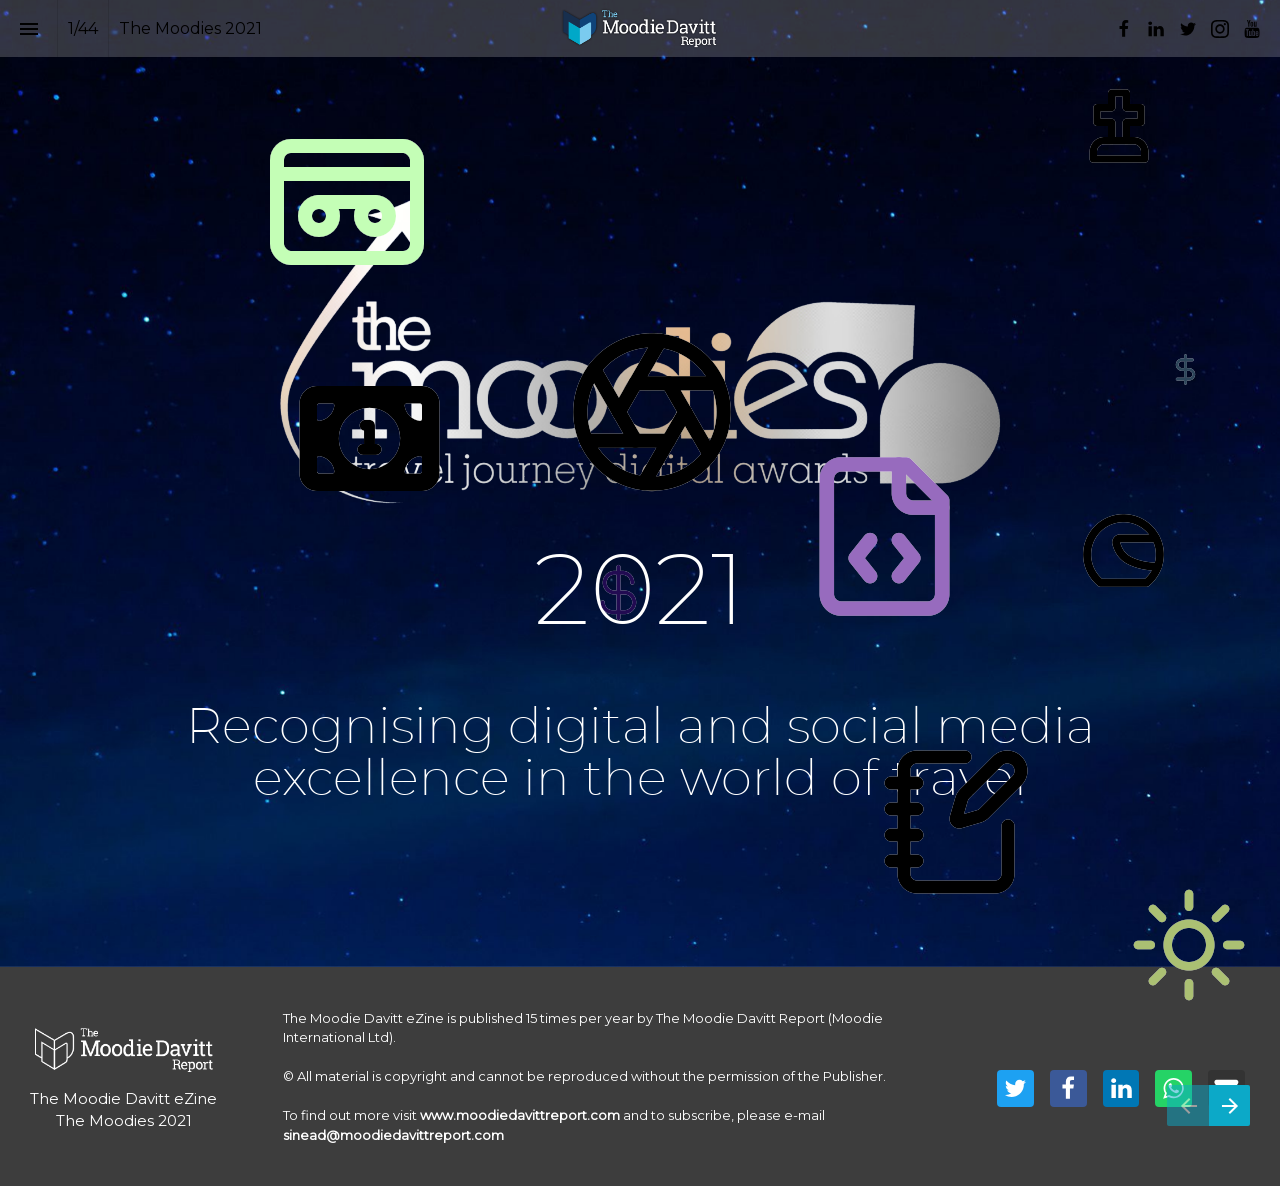 The width and height of the screenshot is (1280, 1186). Describe the element at coordinates (1123, 550) in the screenshot. I see `access safety or protective gear settings` at that location.